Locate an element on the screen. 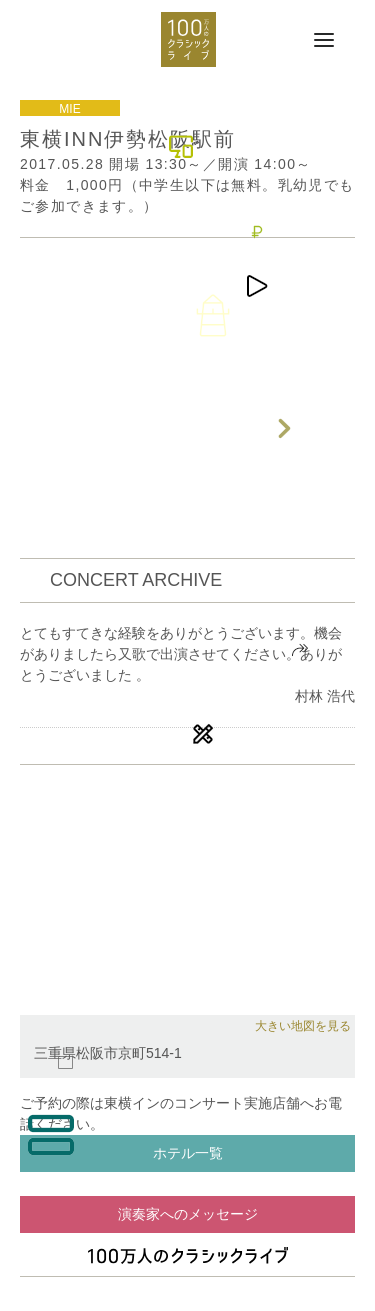  access navigation or guidance features is located at coordinates (213, 317).